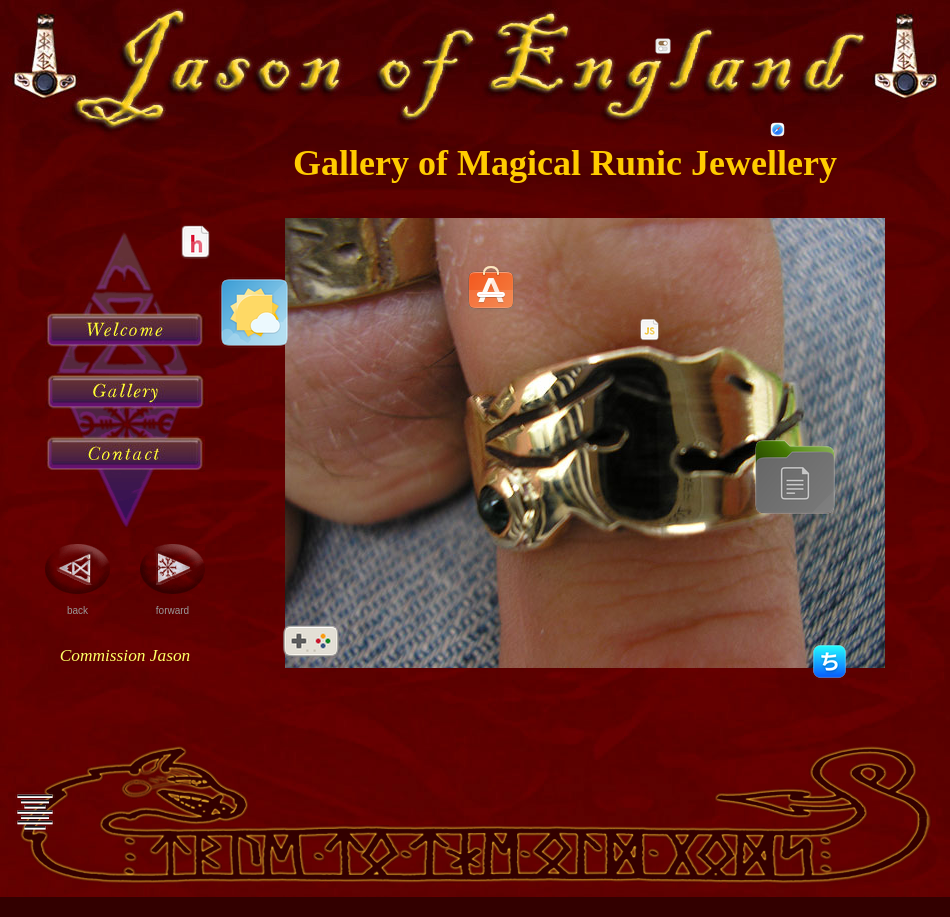 Image resolution: width=950 pixels, height=917 pixels. Describe the element at coordinates (254, 312) in the screenshot. I see `open the weather app` at that location.